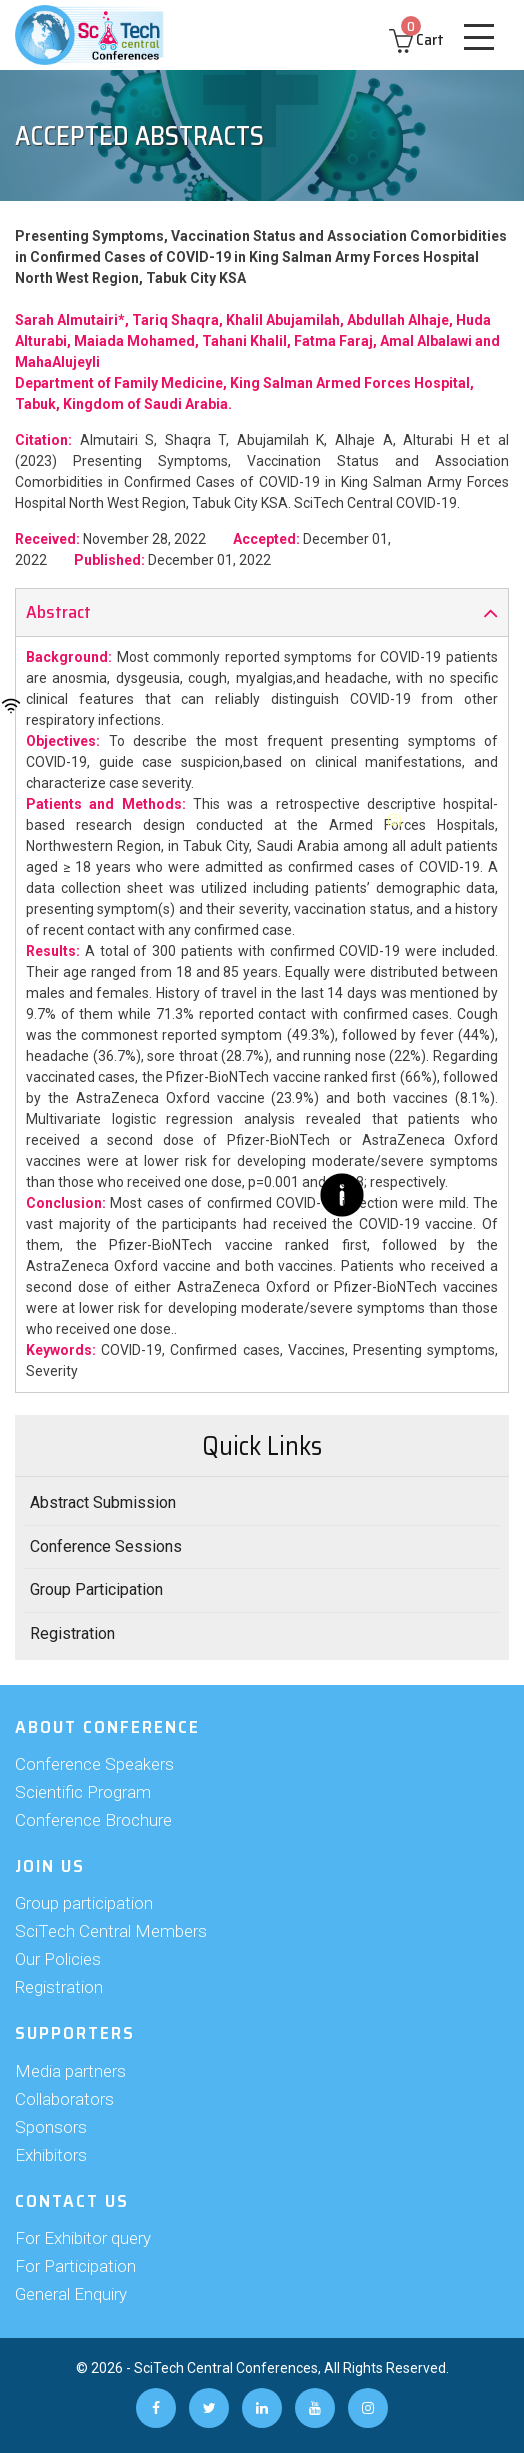 The width and height of the screenshot is (524, 2453). Describe the element at coordinates (11, 706) in the screenshot. I see `indicates active wifi connection` at that location.